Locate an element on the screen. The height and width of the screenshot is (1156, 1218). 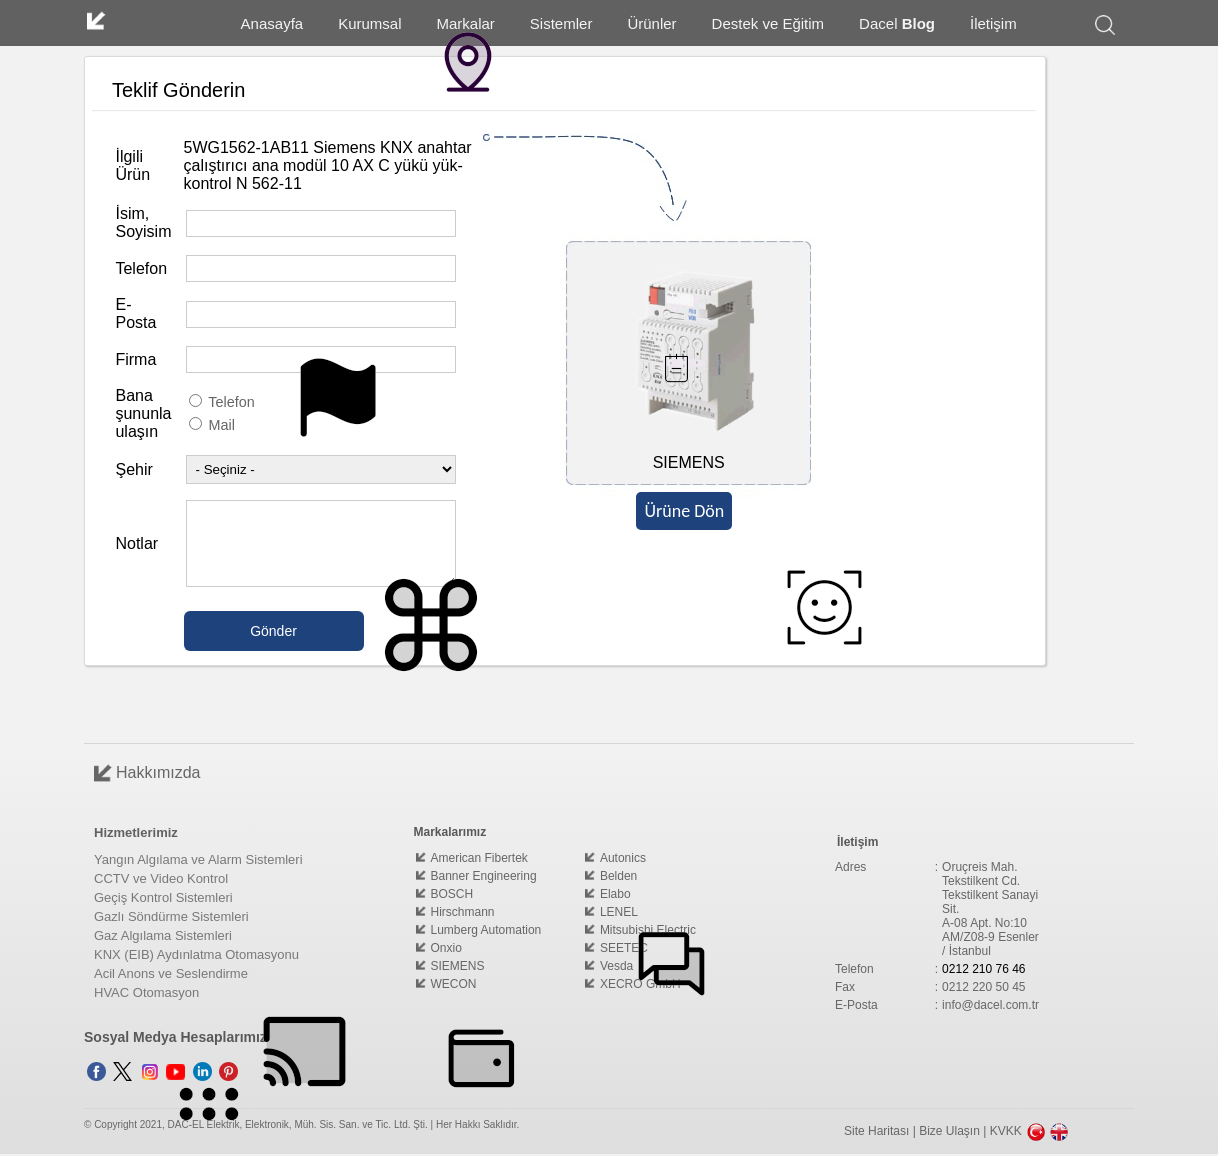
view location on map is located at coordinates (468, 62).